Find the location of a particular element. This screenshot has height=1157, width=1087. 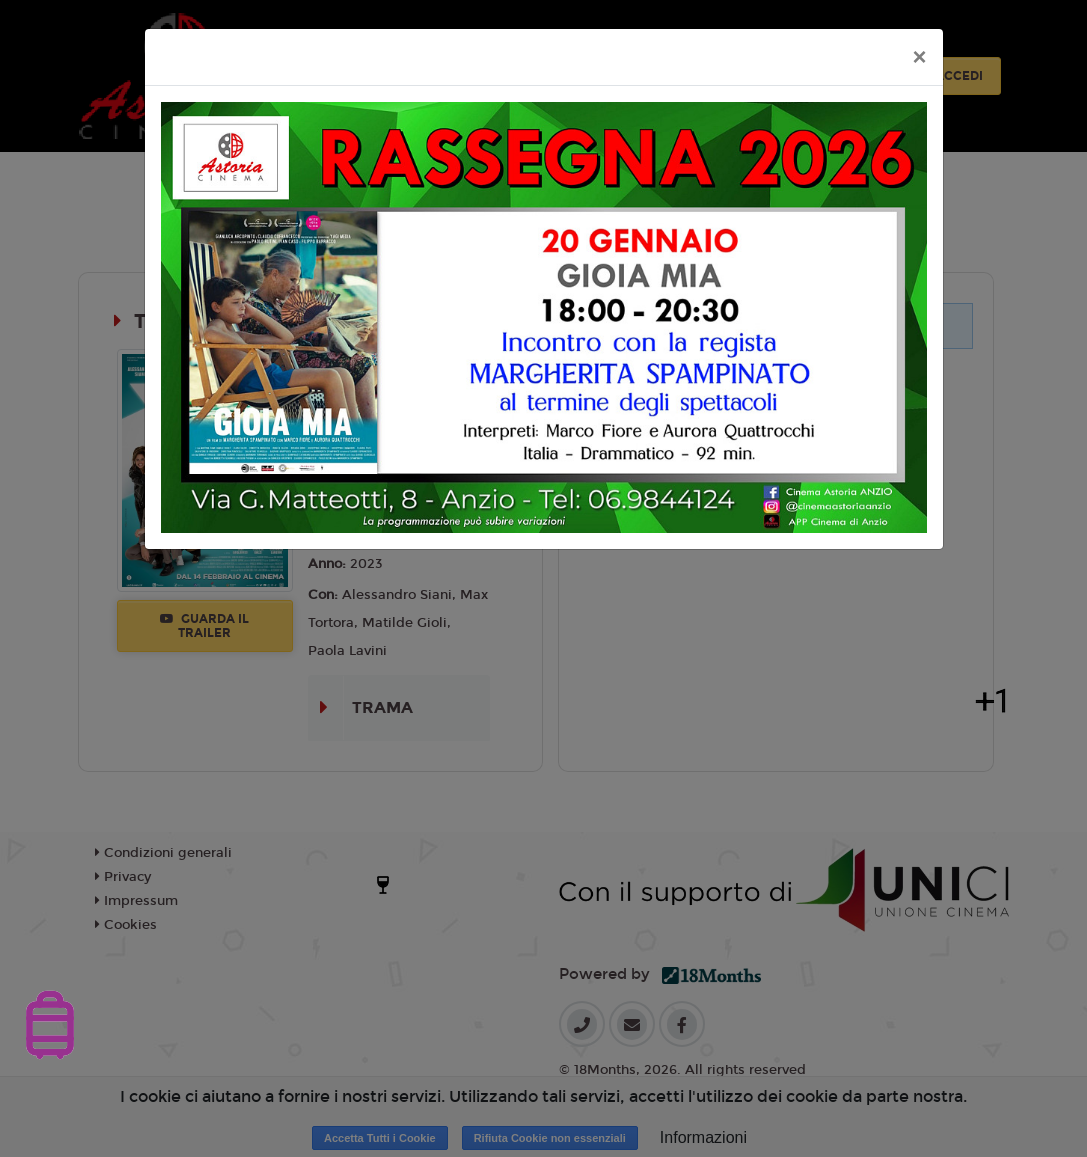

access travel or trip information is located at coordinates (50, 1025).